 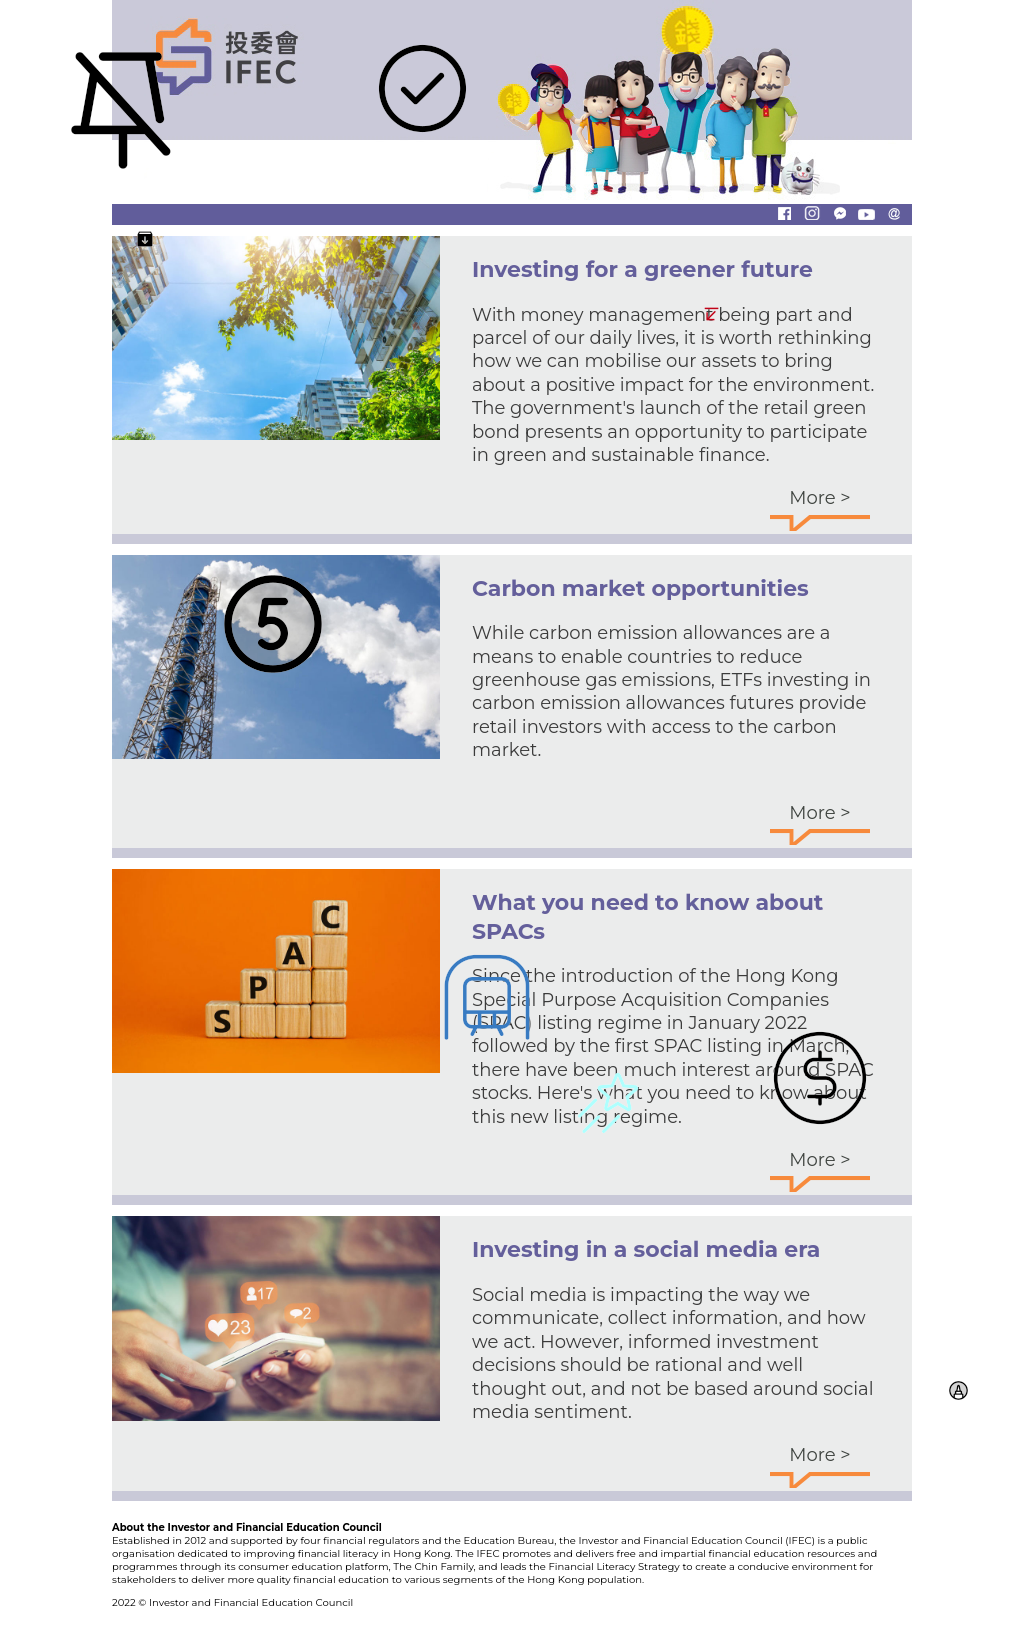 I want to click on indicates a closed or resolved issue, so click(x=422, y=88).